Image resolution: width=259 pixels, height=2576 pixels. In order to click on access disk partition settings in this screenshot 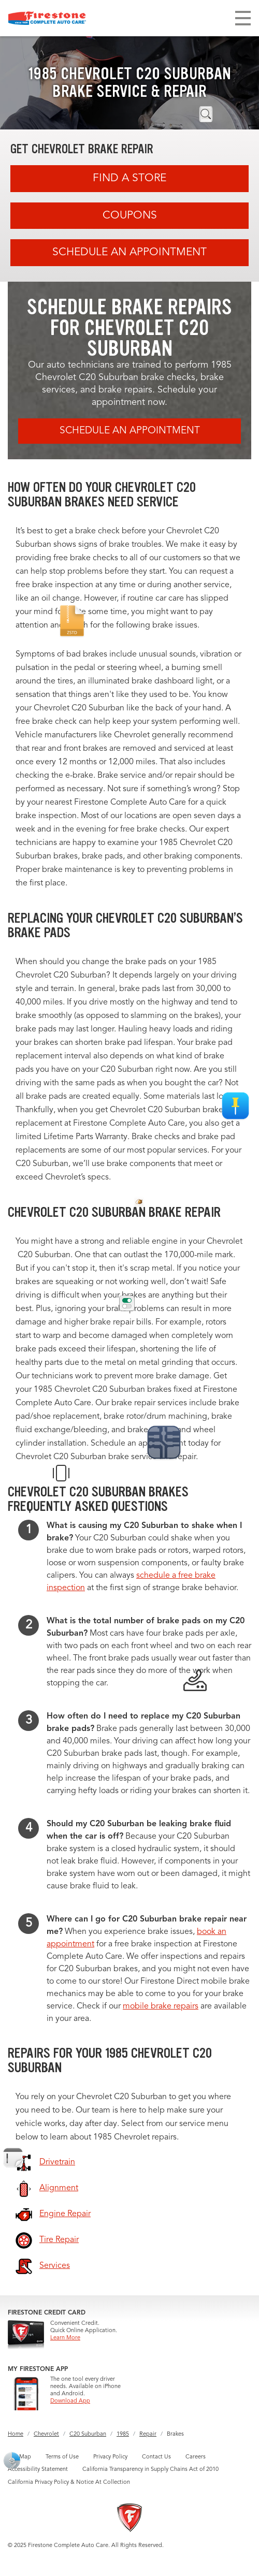, I will do `click(12, 2461)`.